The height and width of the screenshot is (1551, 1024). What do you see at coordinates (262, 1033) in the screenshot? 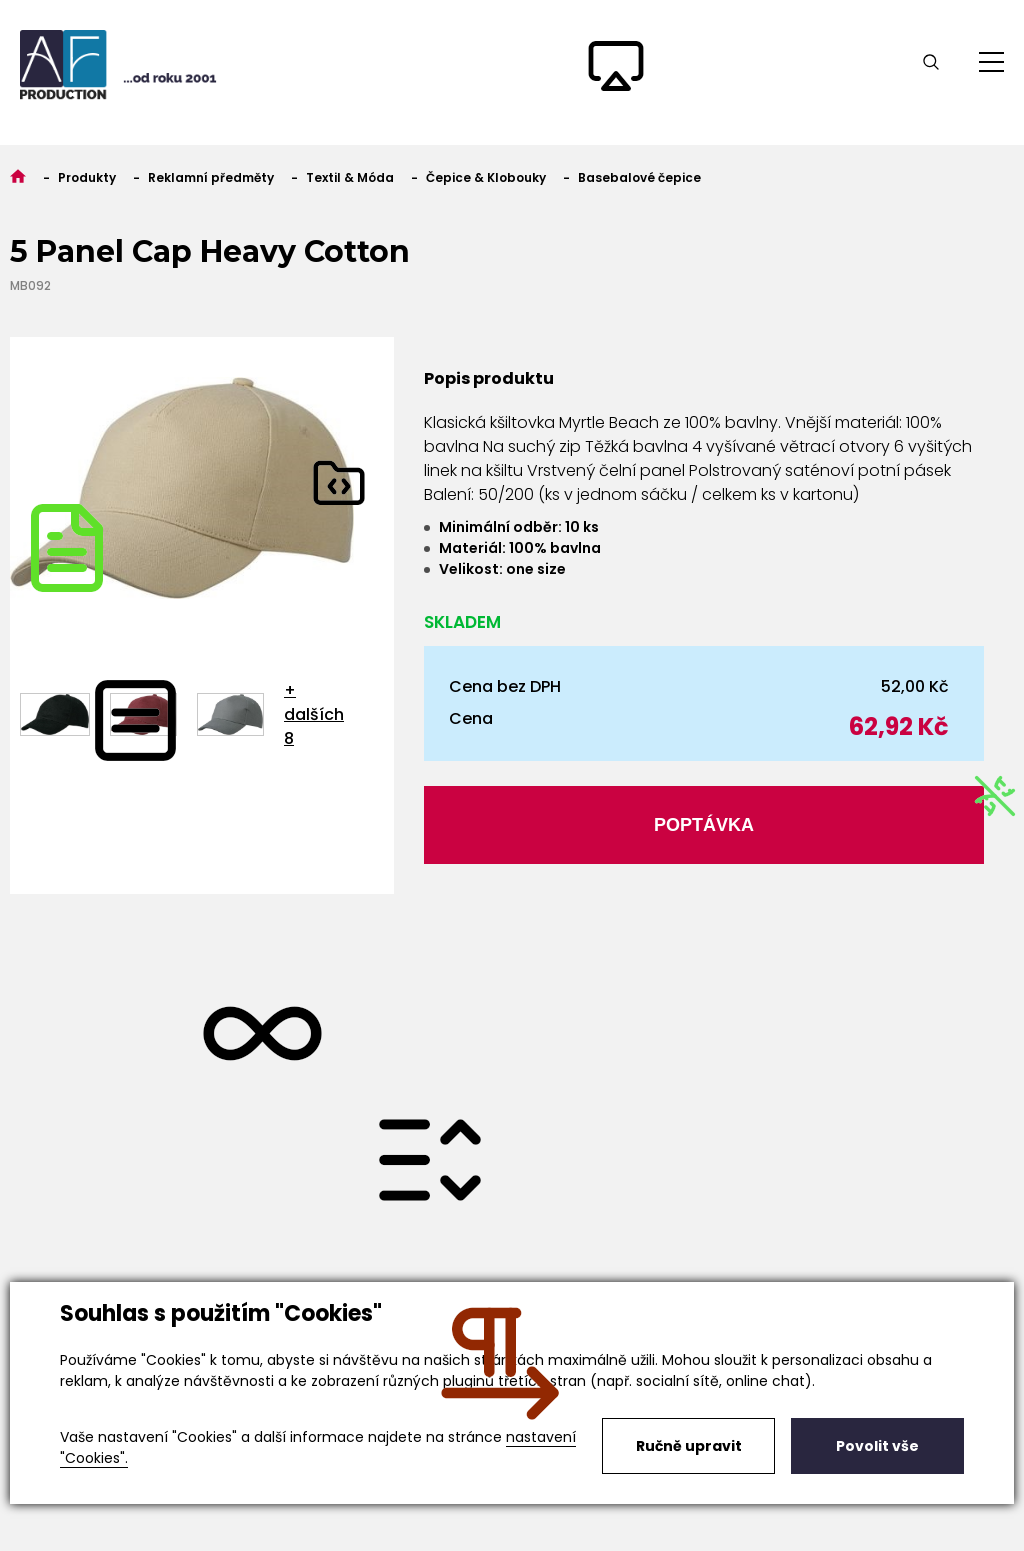
I see `indicates unlimited or infinite content` at bounding box center [262, 1033].